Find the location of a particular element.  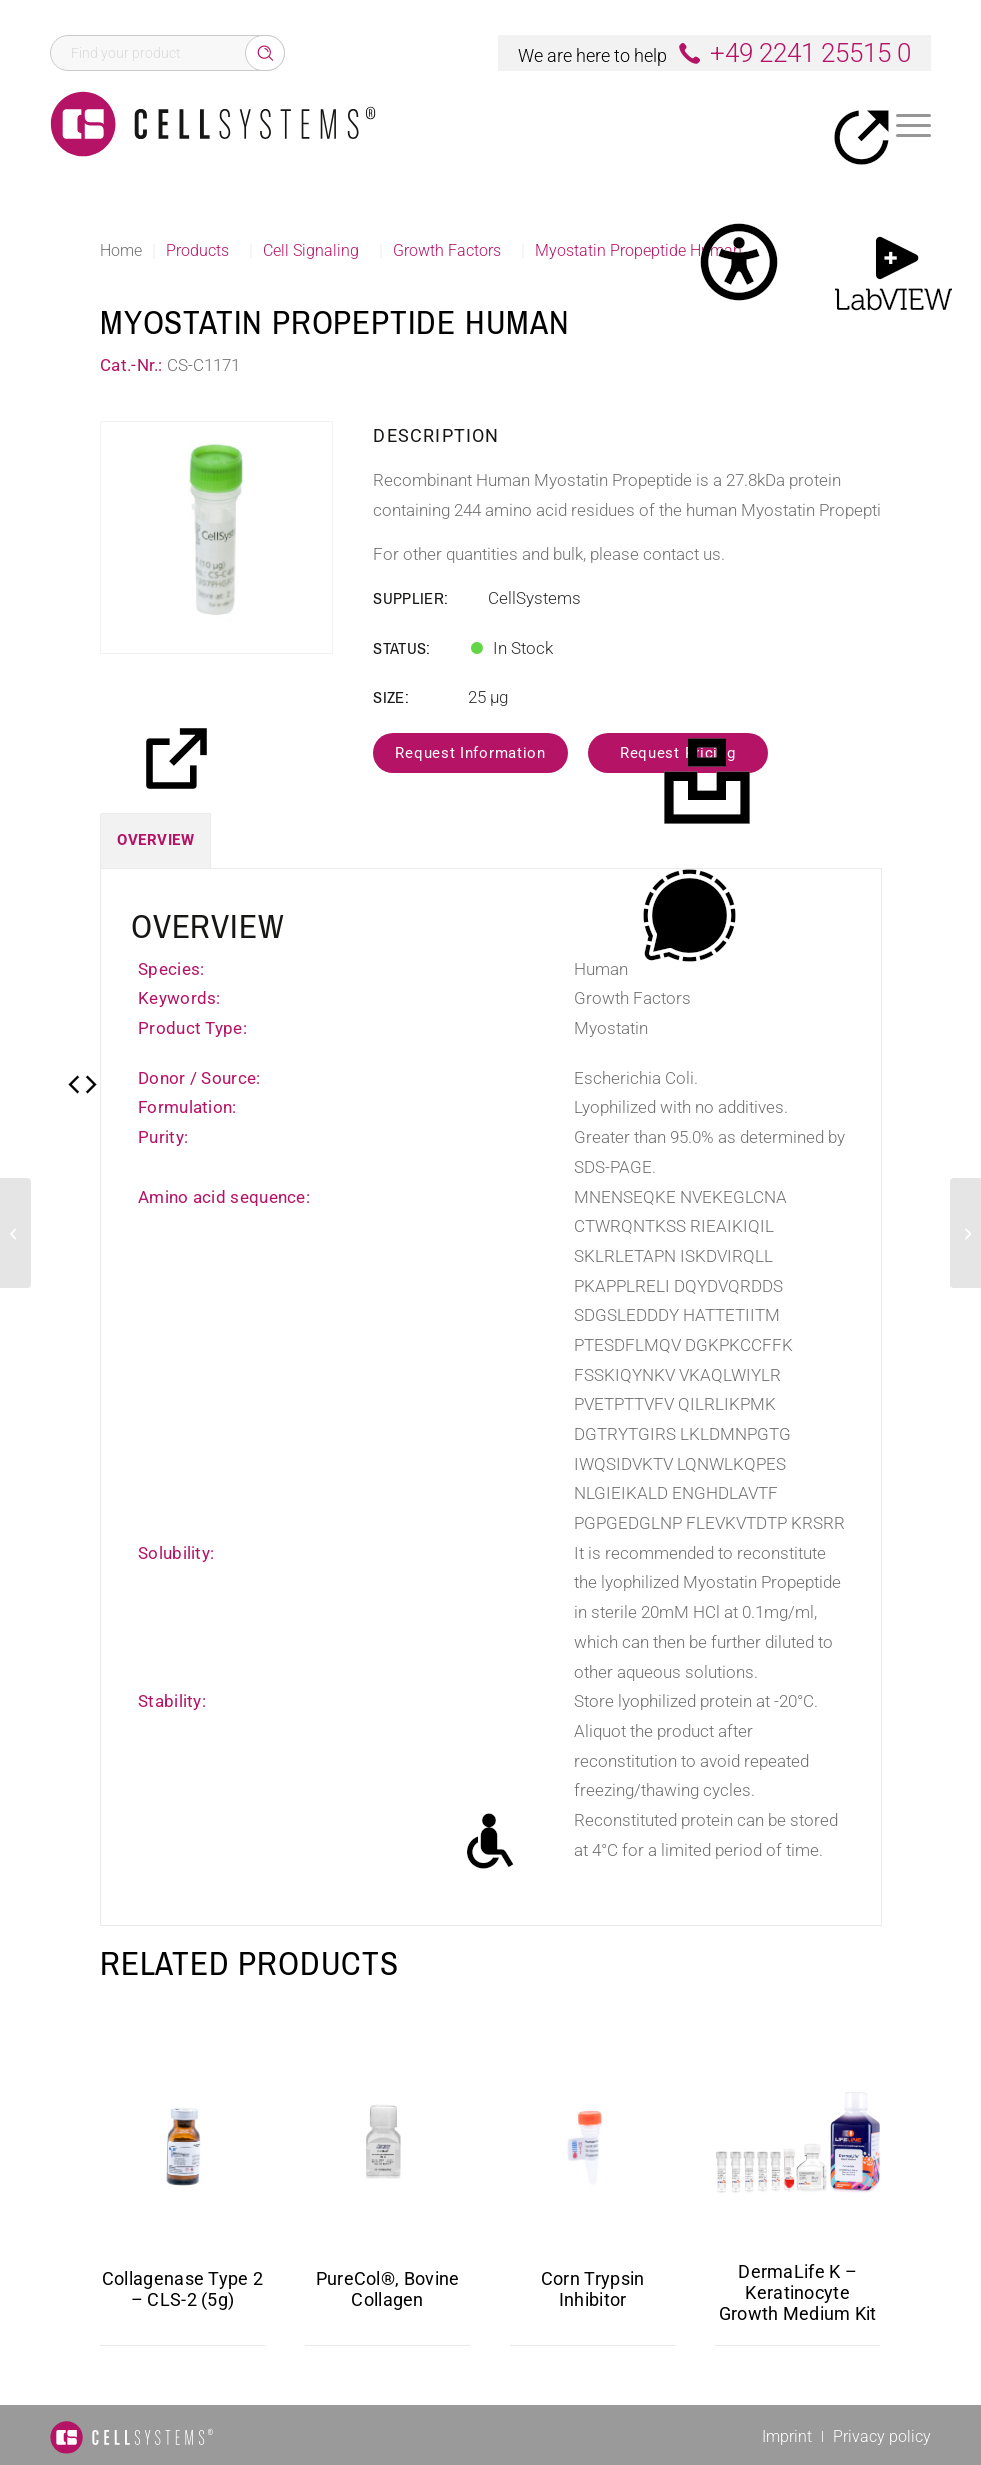

open LabVIEW application is located at coordinates (893, 273).